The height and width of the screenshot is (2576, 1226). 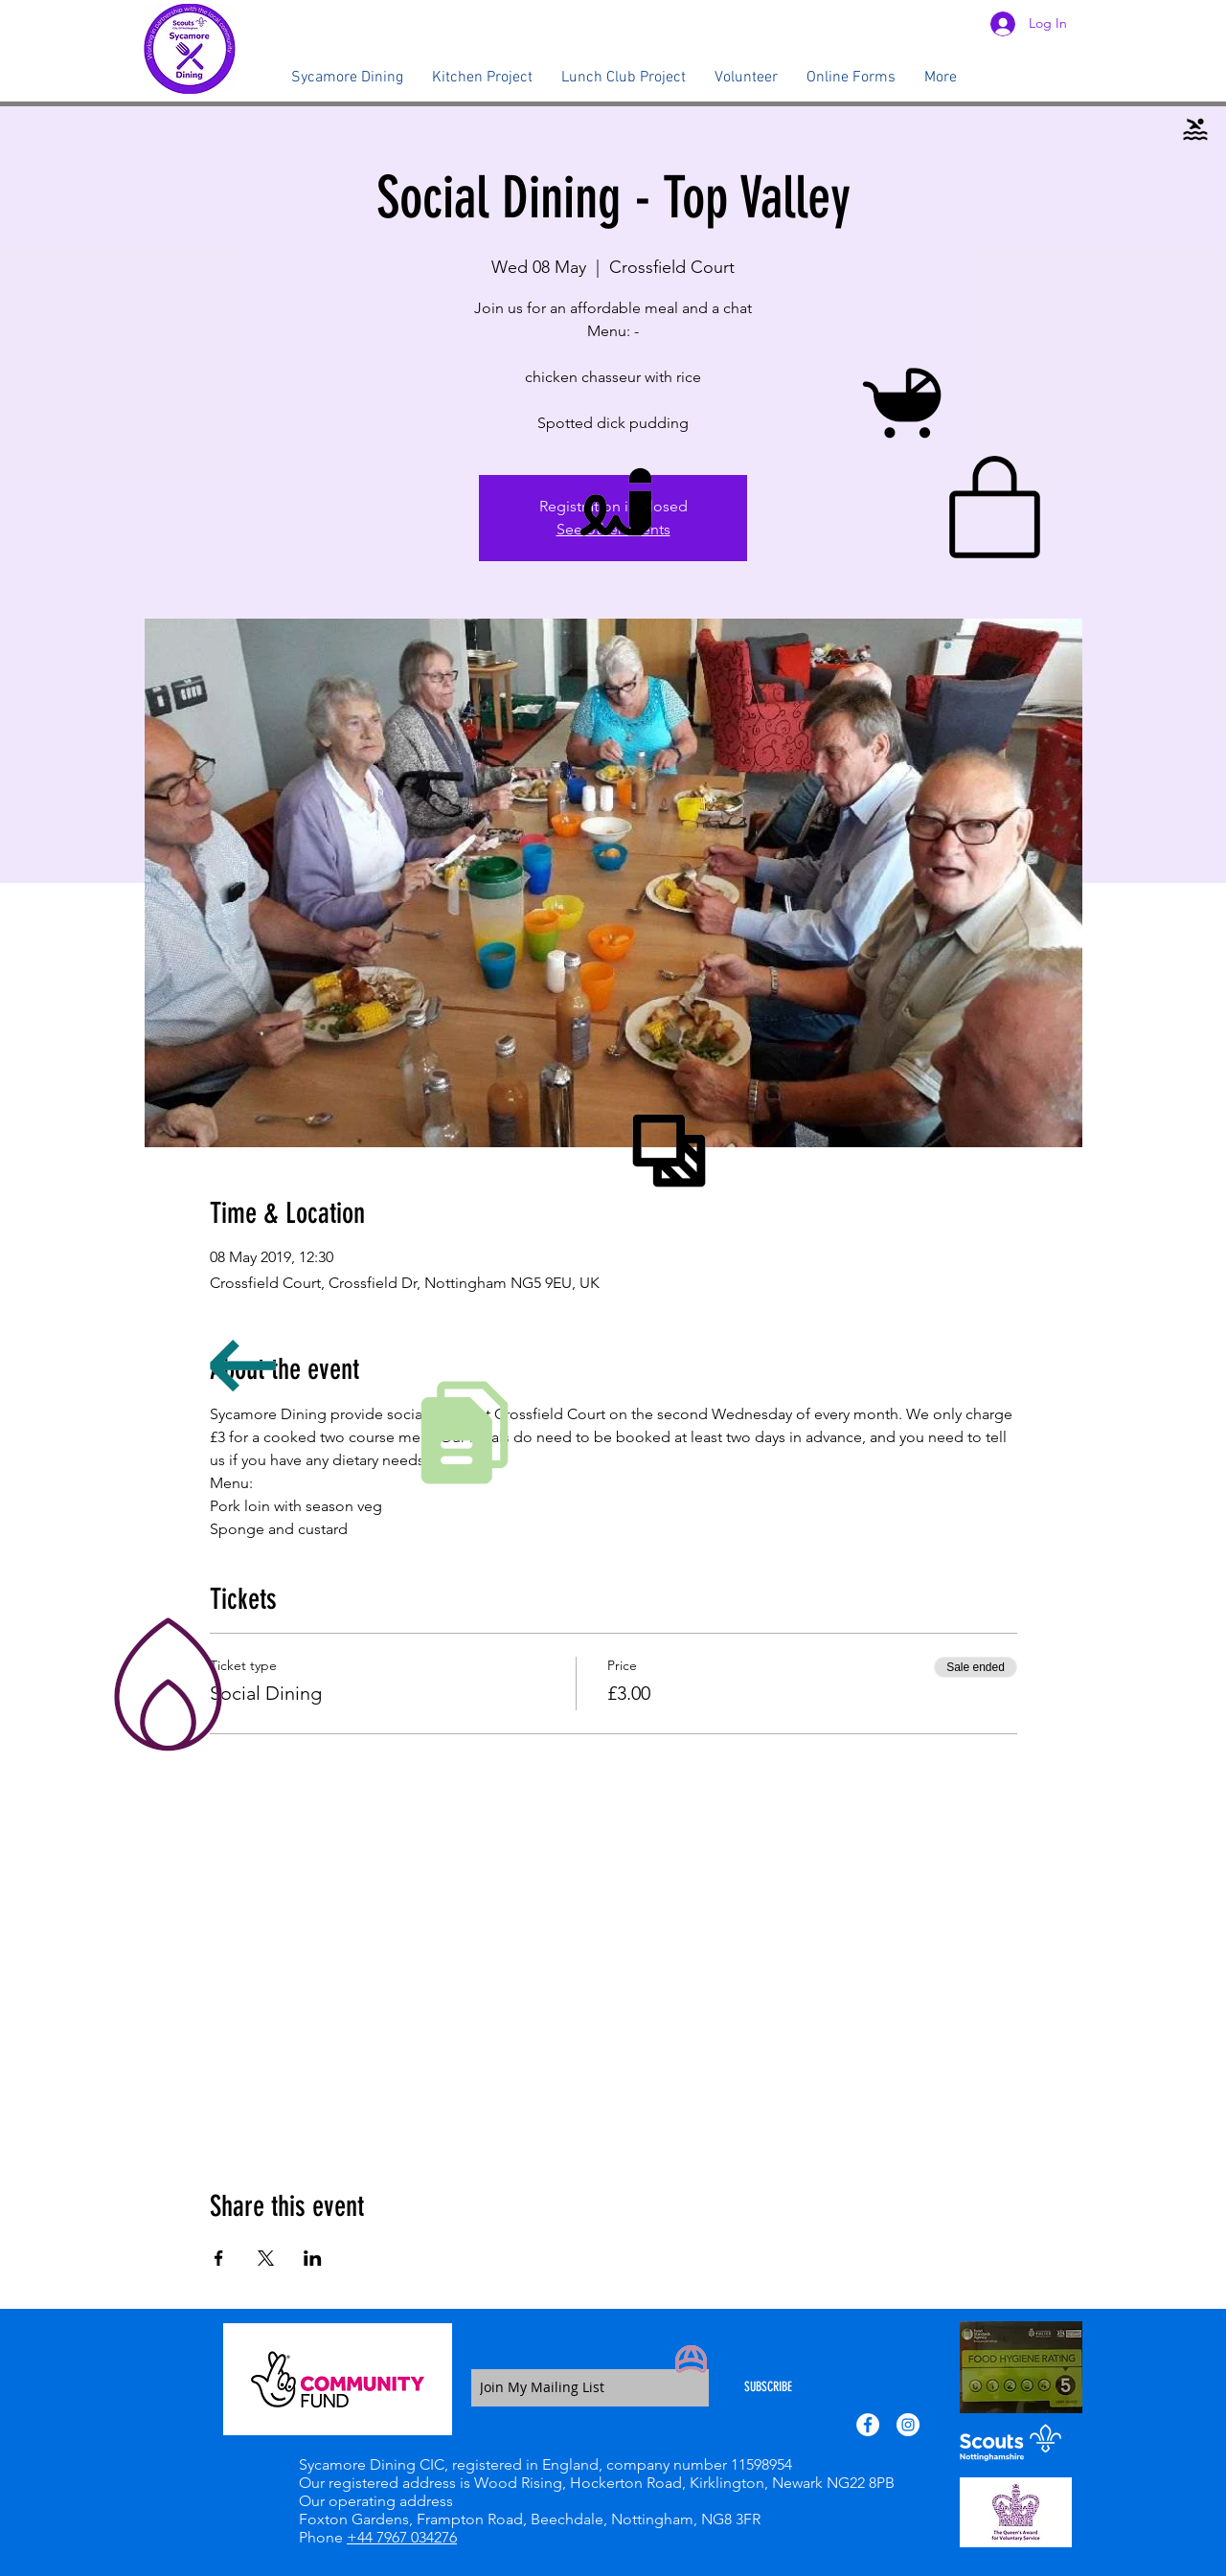 What do you see at coordinates (903, 400) in the screenshot?
I see `access baby or parenting-related features` at bounding box center [903, 400].